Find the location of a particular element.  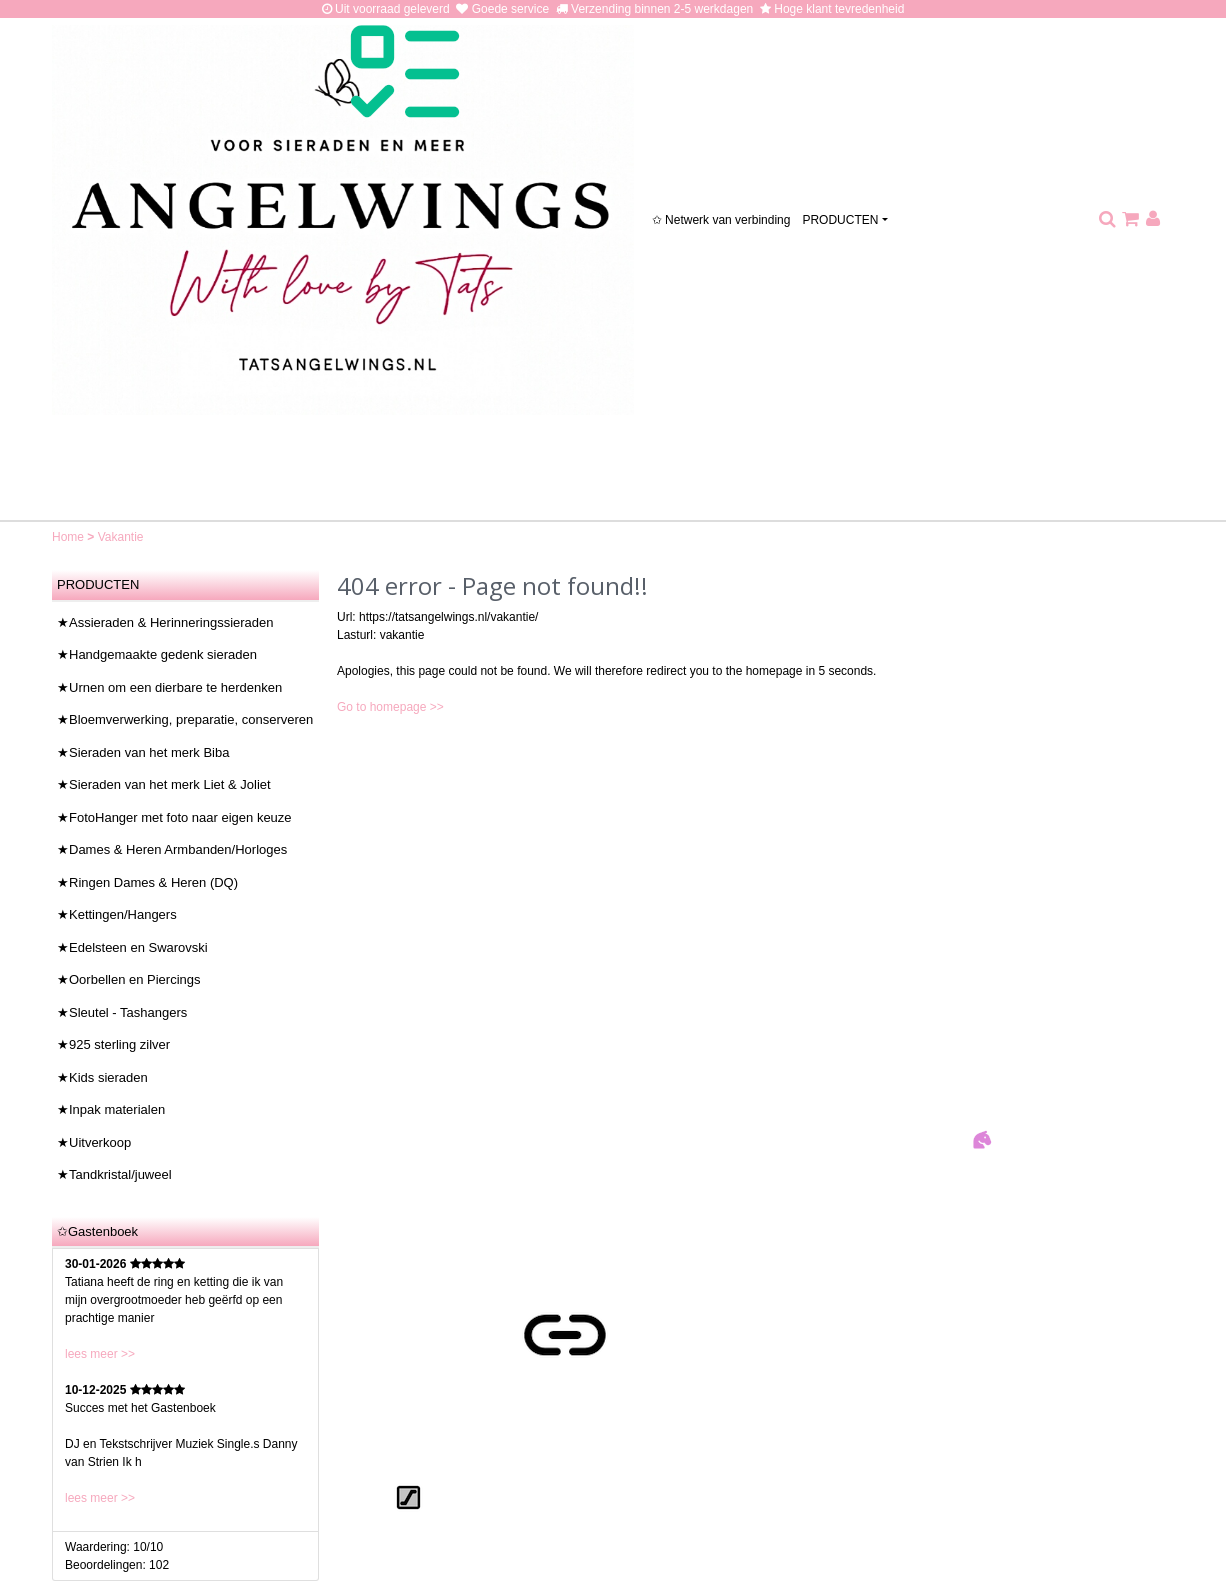

insert a hyperlink is located at coordinates (565, 1335).